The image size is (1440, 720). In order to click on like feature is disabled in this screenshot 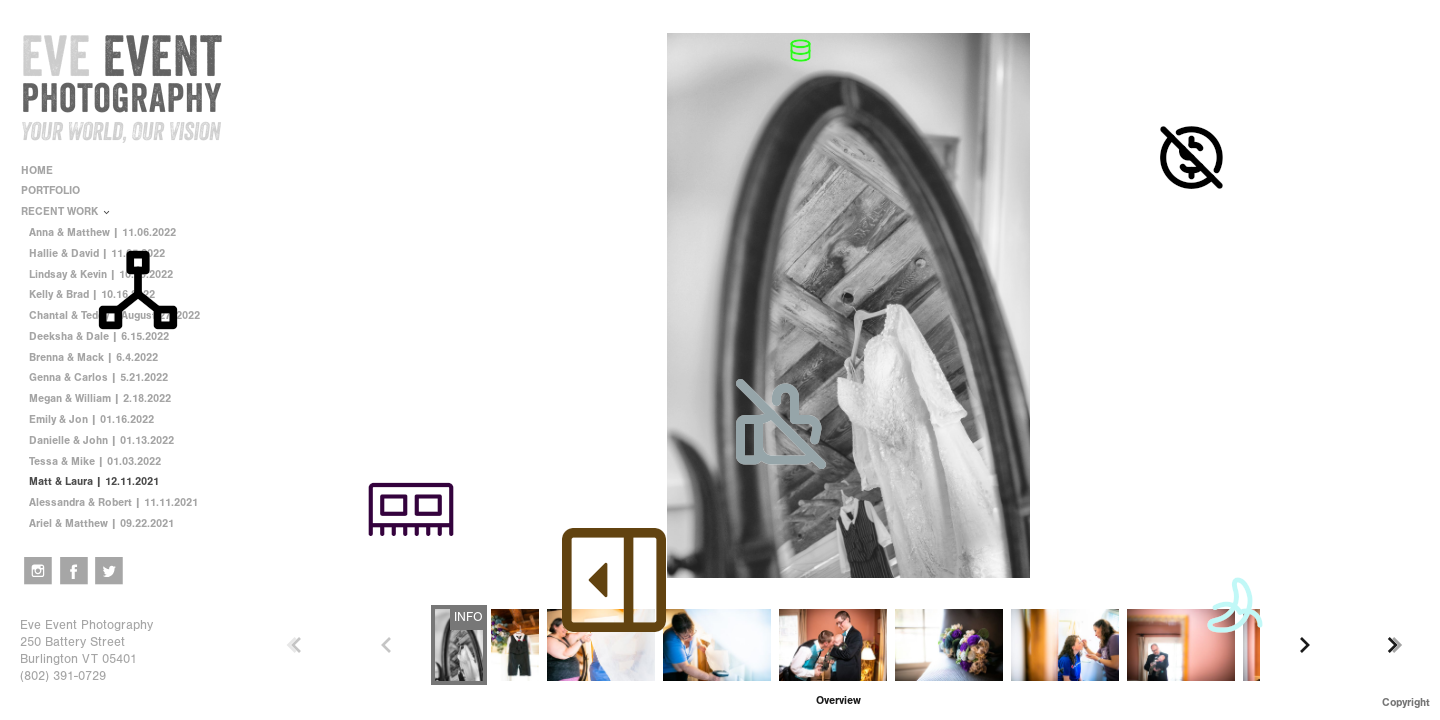, I will do `click(781, 424)`.